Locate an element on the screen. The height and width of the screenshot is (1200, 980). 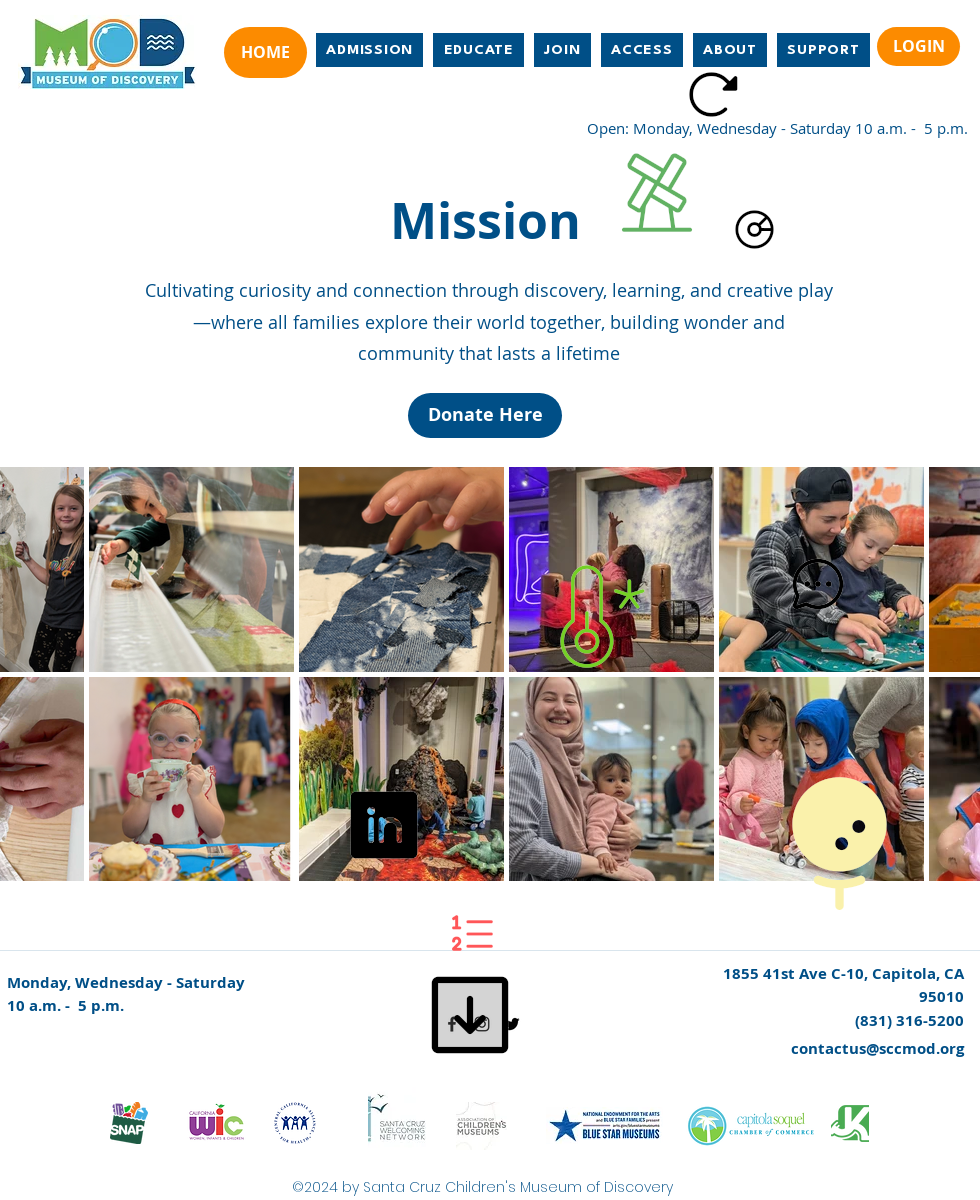
download file or content is located at coordinates (470, 1015).